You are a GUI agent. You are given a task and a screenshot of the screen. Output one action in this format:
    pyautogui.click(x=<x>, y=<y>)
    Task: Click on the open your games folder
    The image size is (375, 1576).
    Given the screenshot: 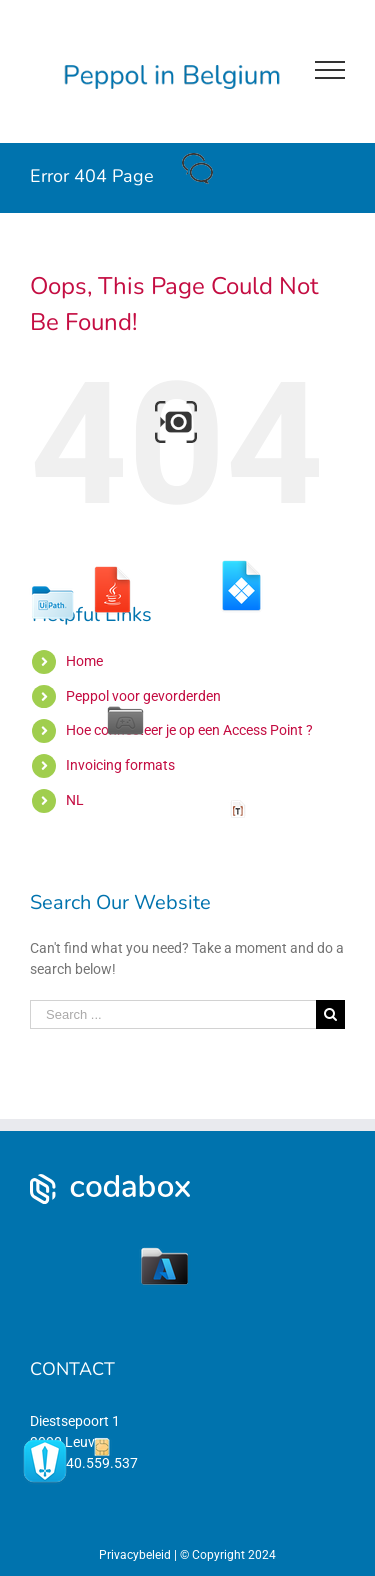 What is the action you would take?
    pyautogui.click(x=125, y=720)
    